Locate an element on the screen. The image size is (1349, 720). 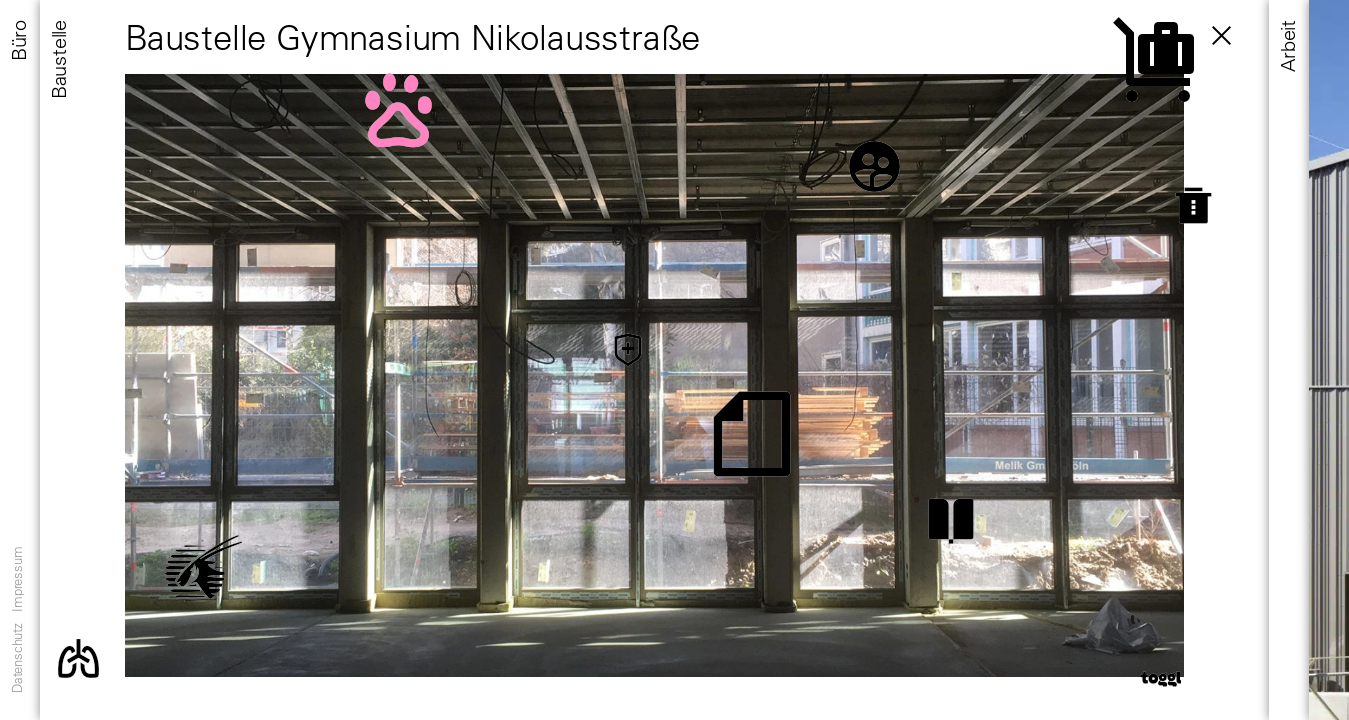
delete selected item is located at coordinates (1193, 205).